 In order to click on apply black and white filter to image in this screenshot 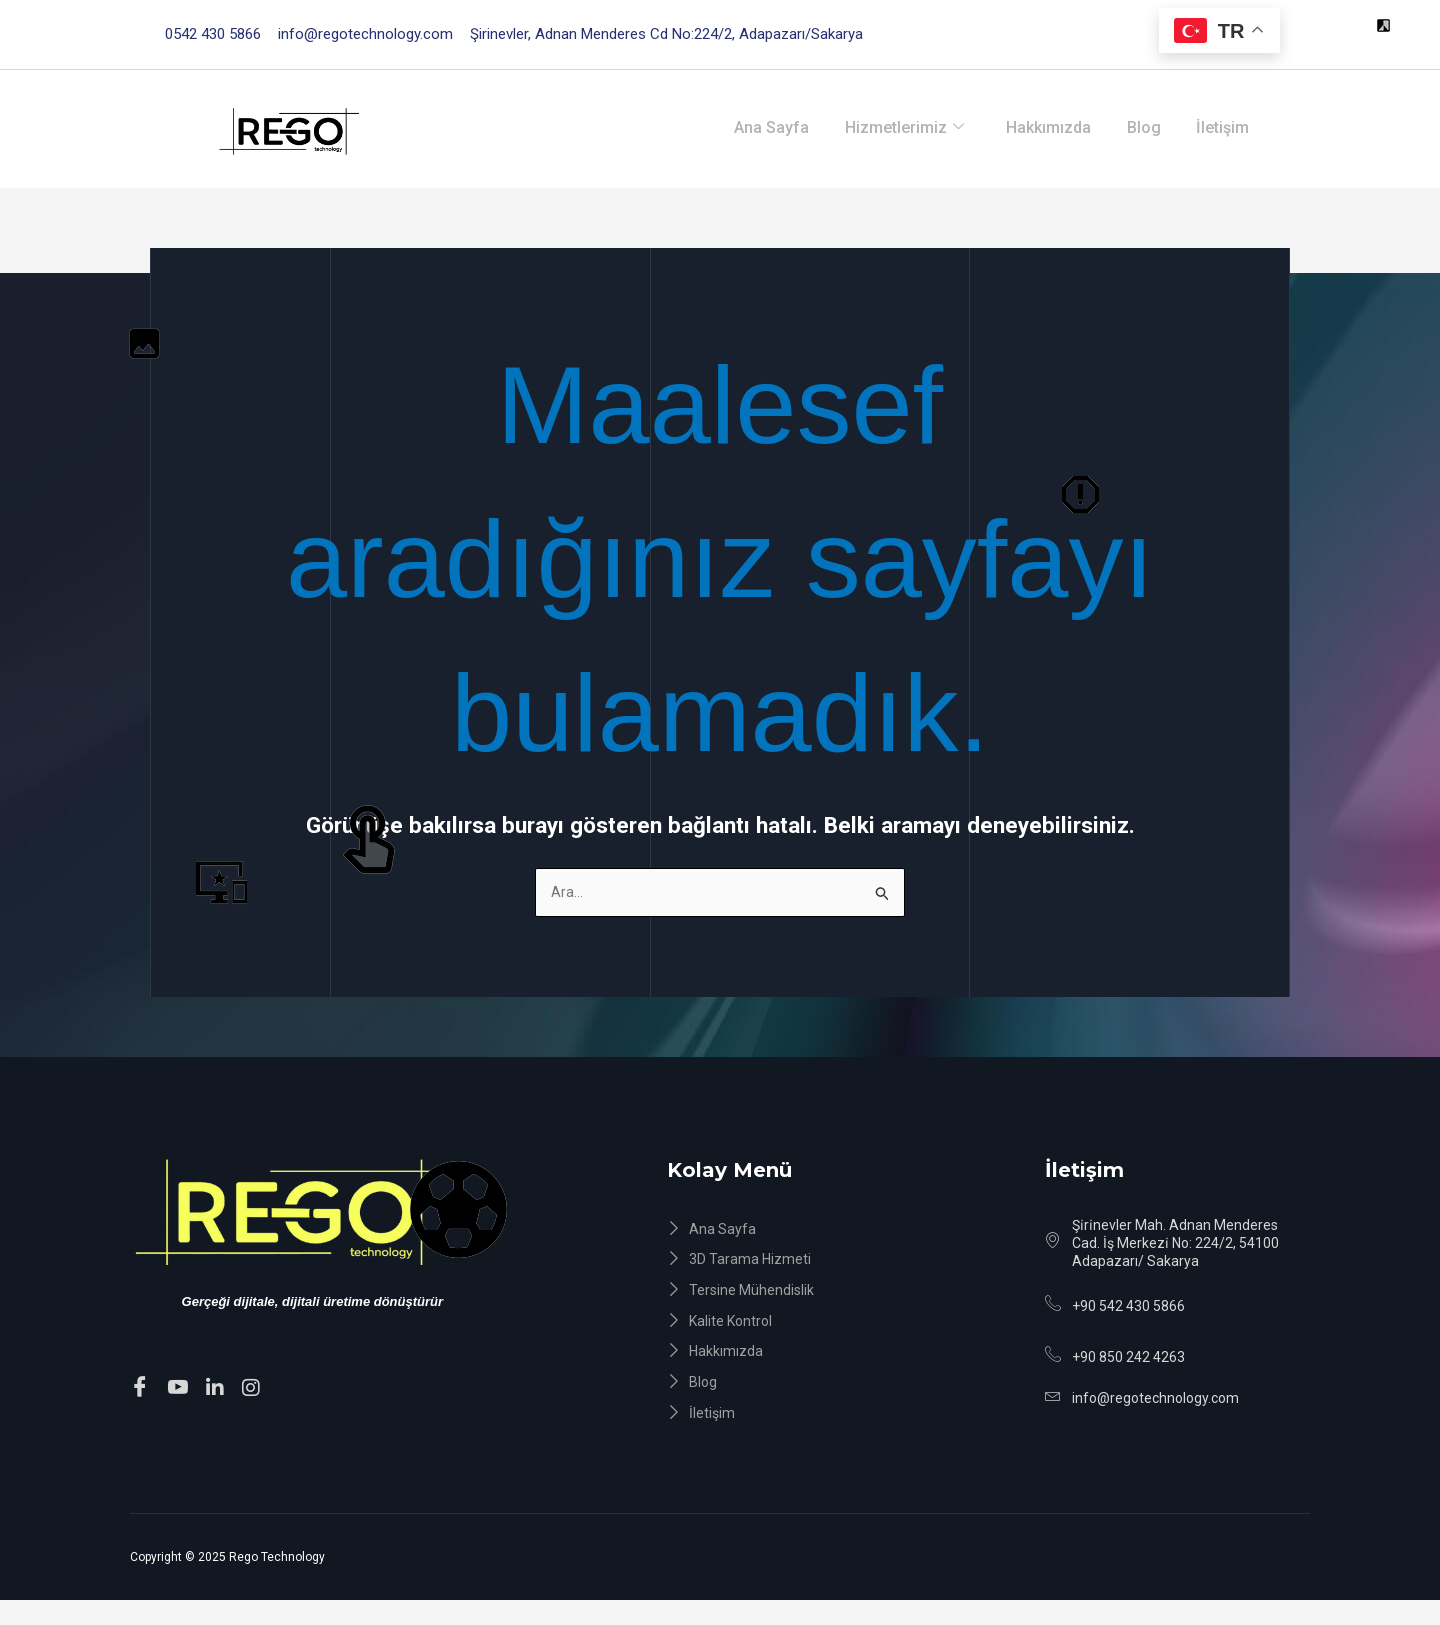, I will do `click(1383, 25)`.